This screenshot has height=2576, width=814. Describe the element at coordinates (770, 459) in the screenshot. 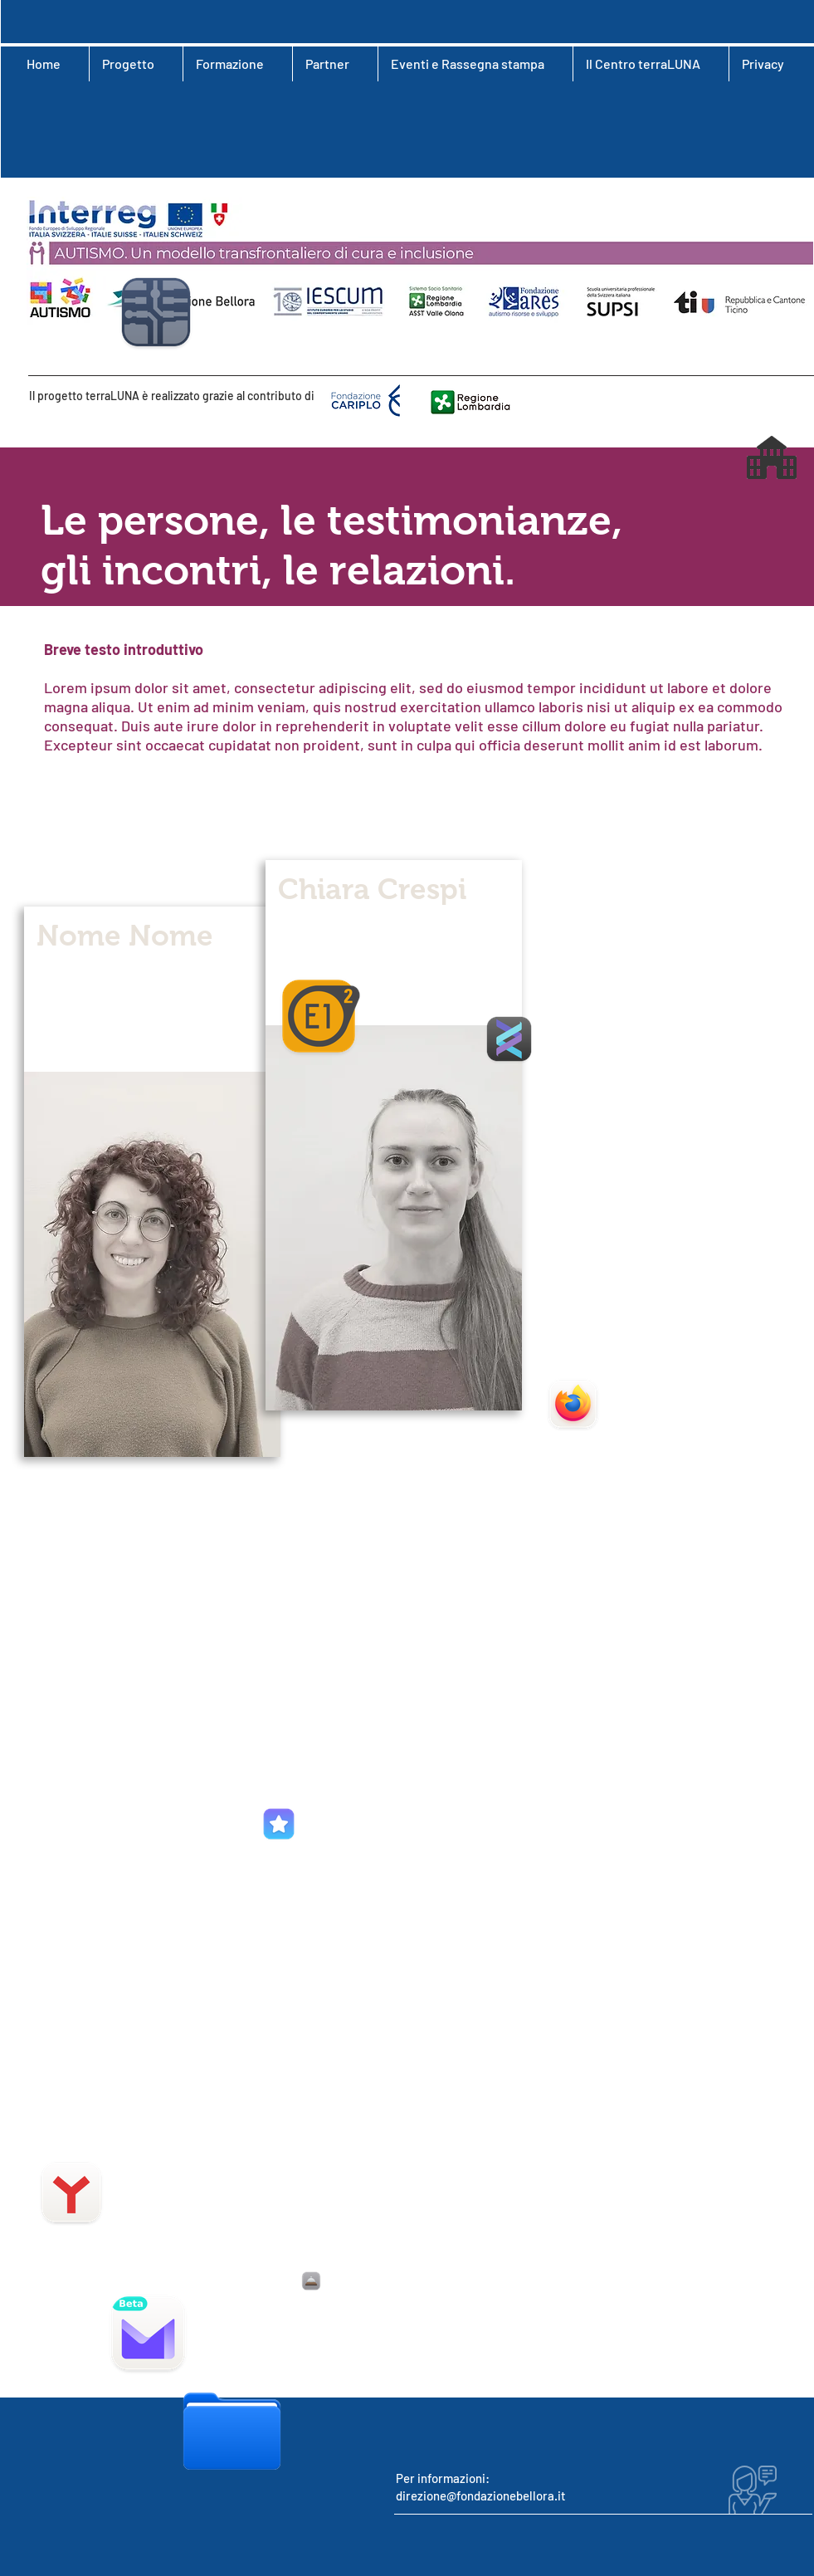

I see `access educational apps and resources` at that location.